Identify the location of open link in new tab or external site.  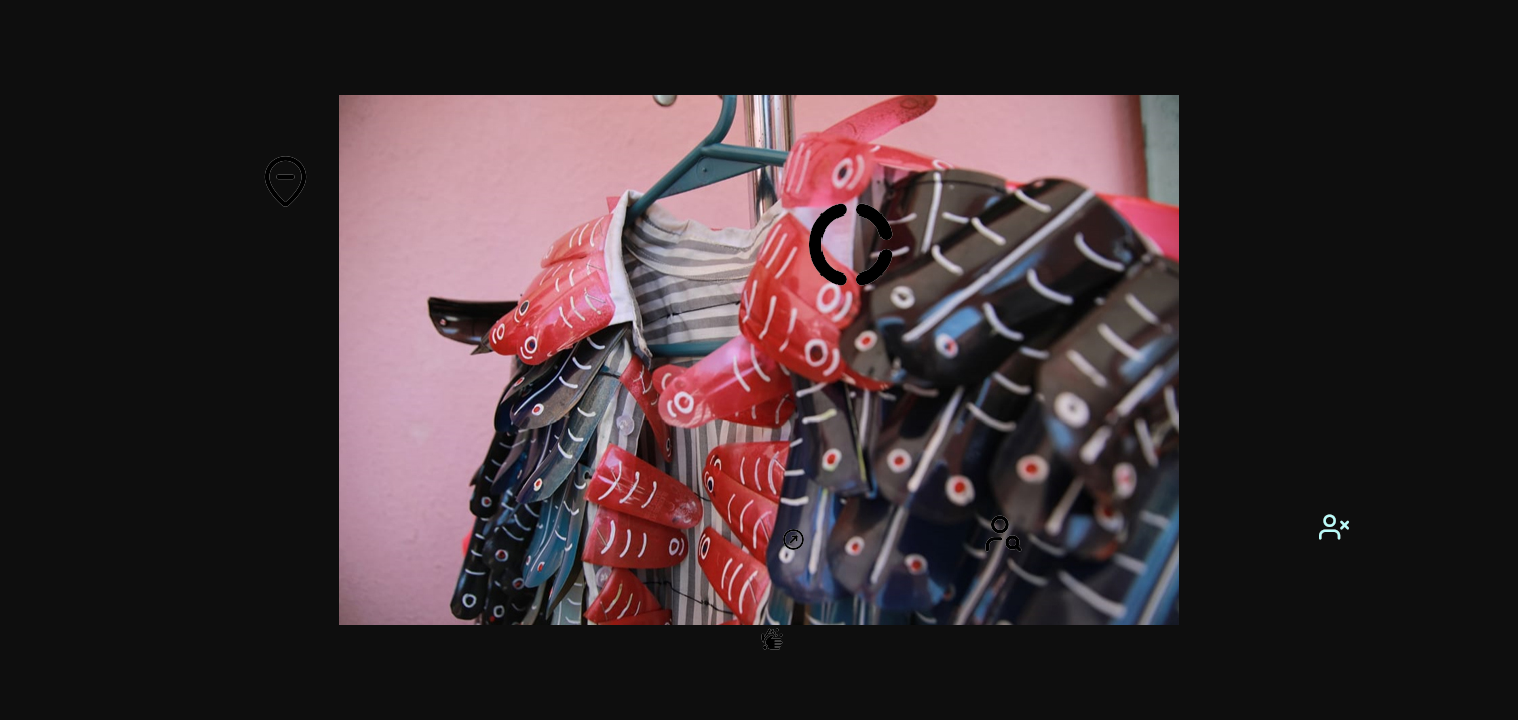
(793, 539).